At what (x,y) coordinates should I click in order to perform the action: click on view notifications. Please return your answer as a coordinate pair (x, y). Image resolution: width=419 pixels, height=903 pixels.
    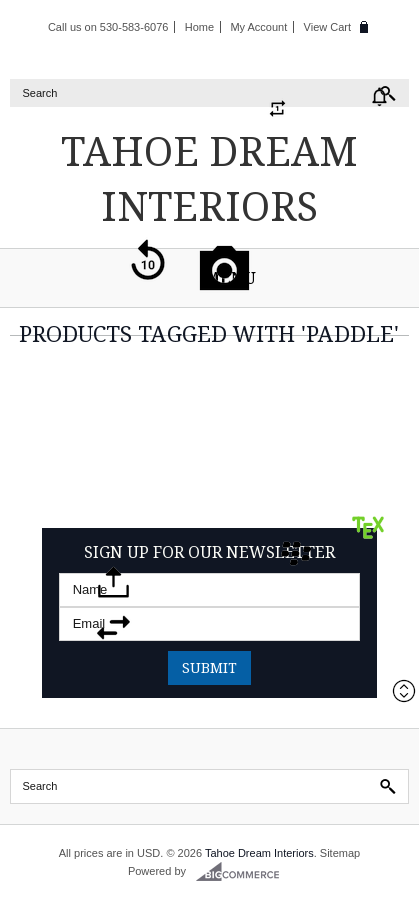
    Looking at the image, I should click on (379, 96).